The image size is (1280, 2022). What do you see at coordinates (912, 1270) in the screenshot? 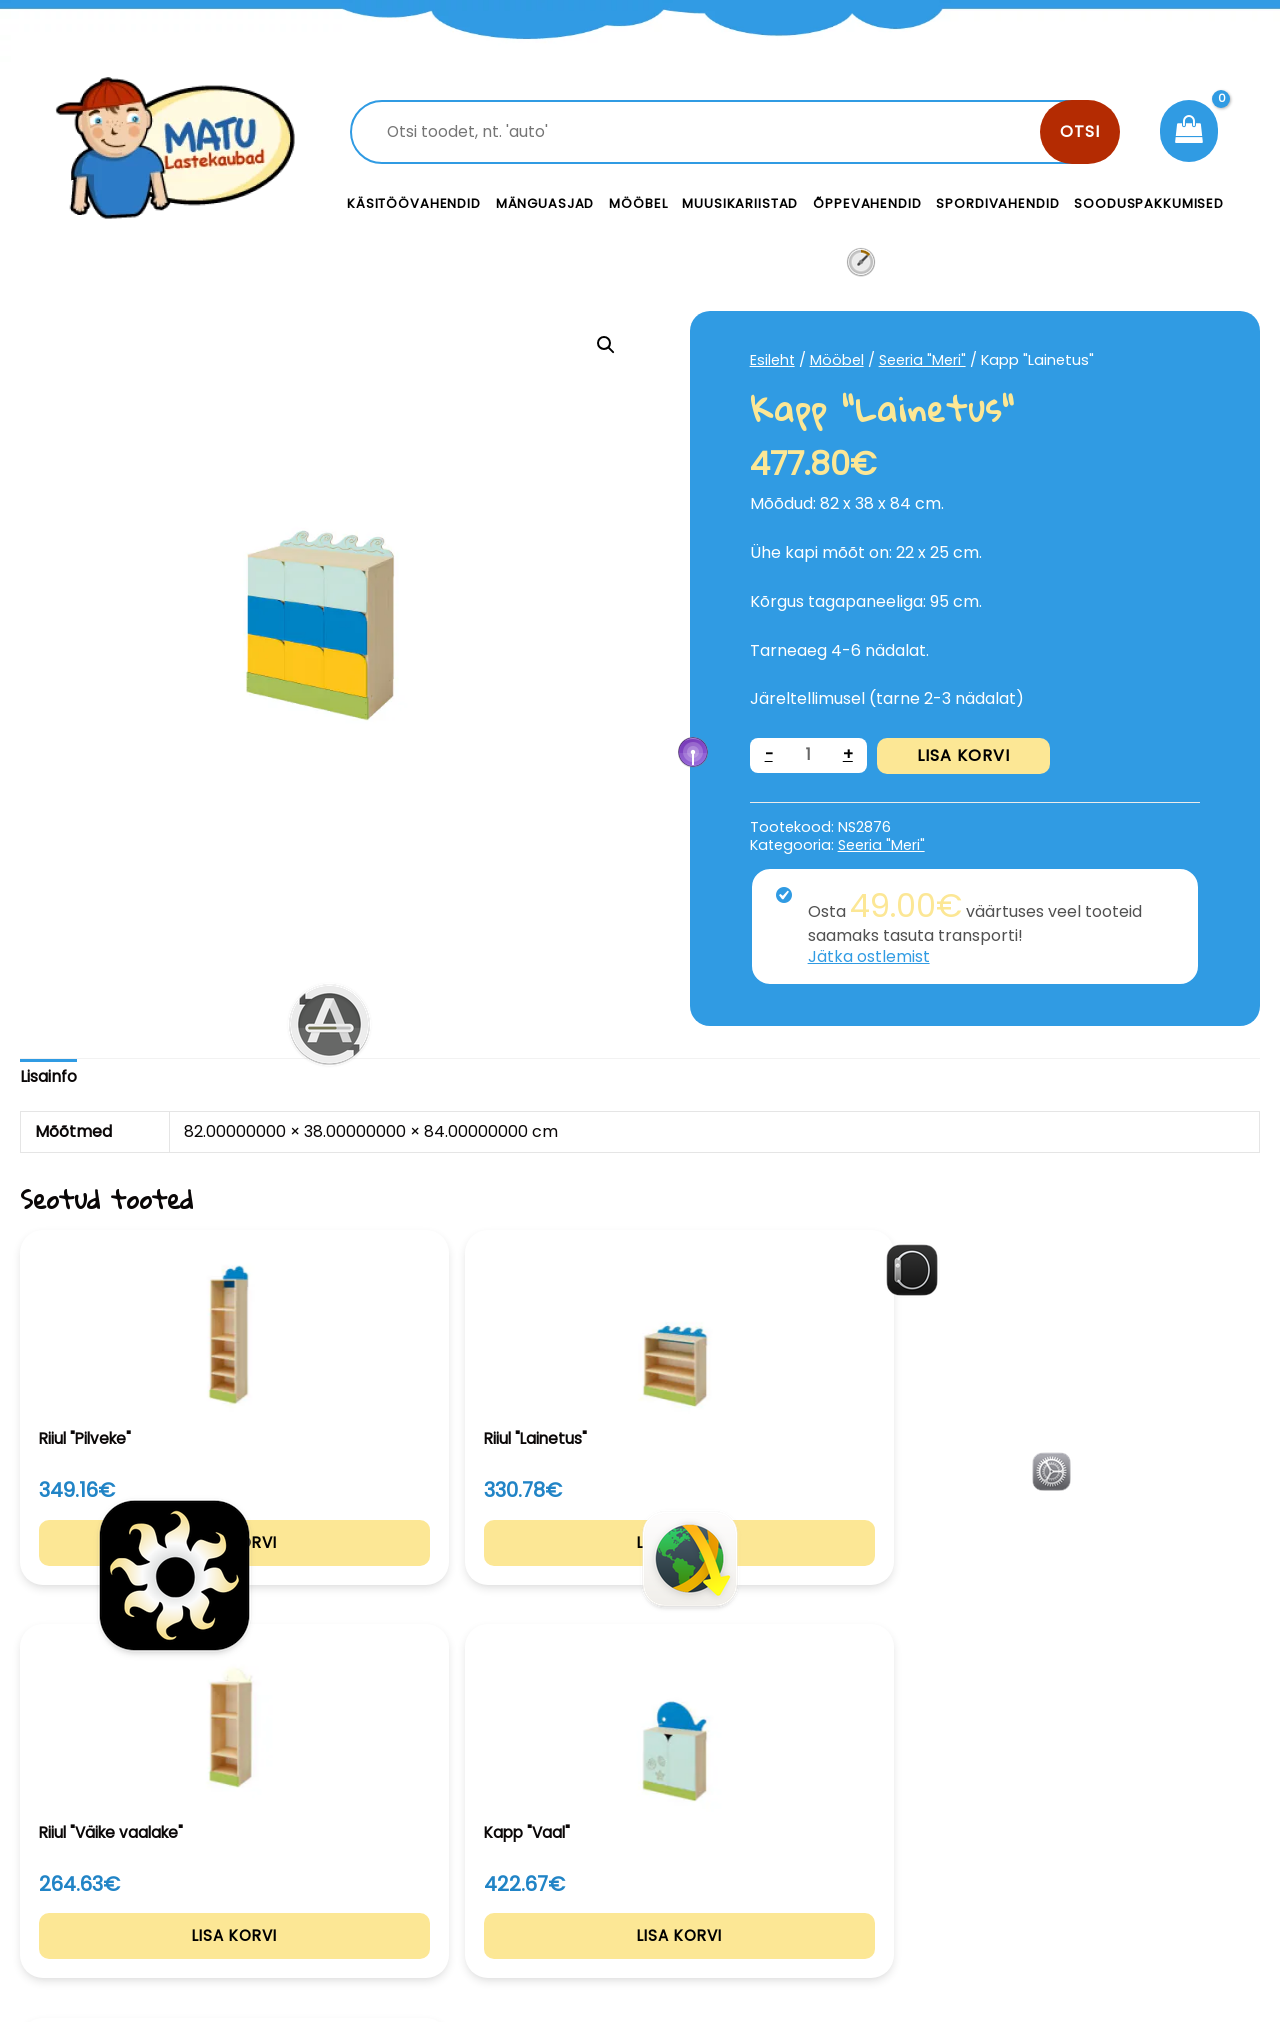
I see `open the Apple Watch app` at bounding box center [912, 1270].